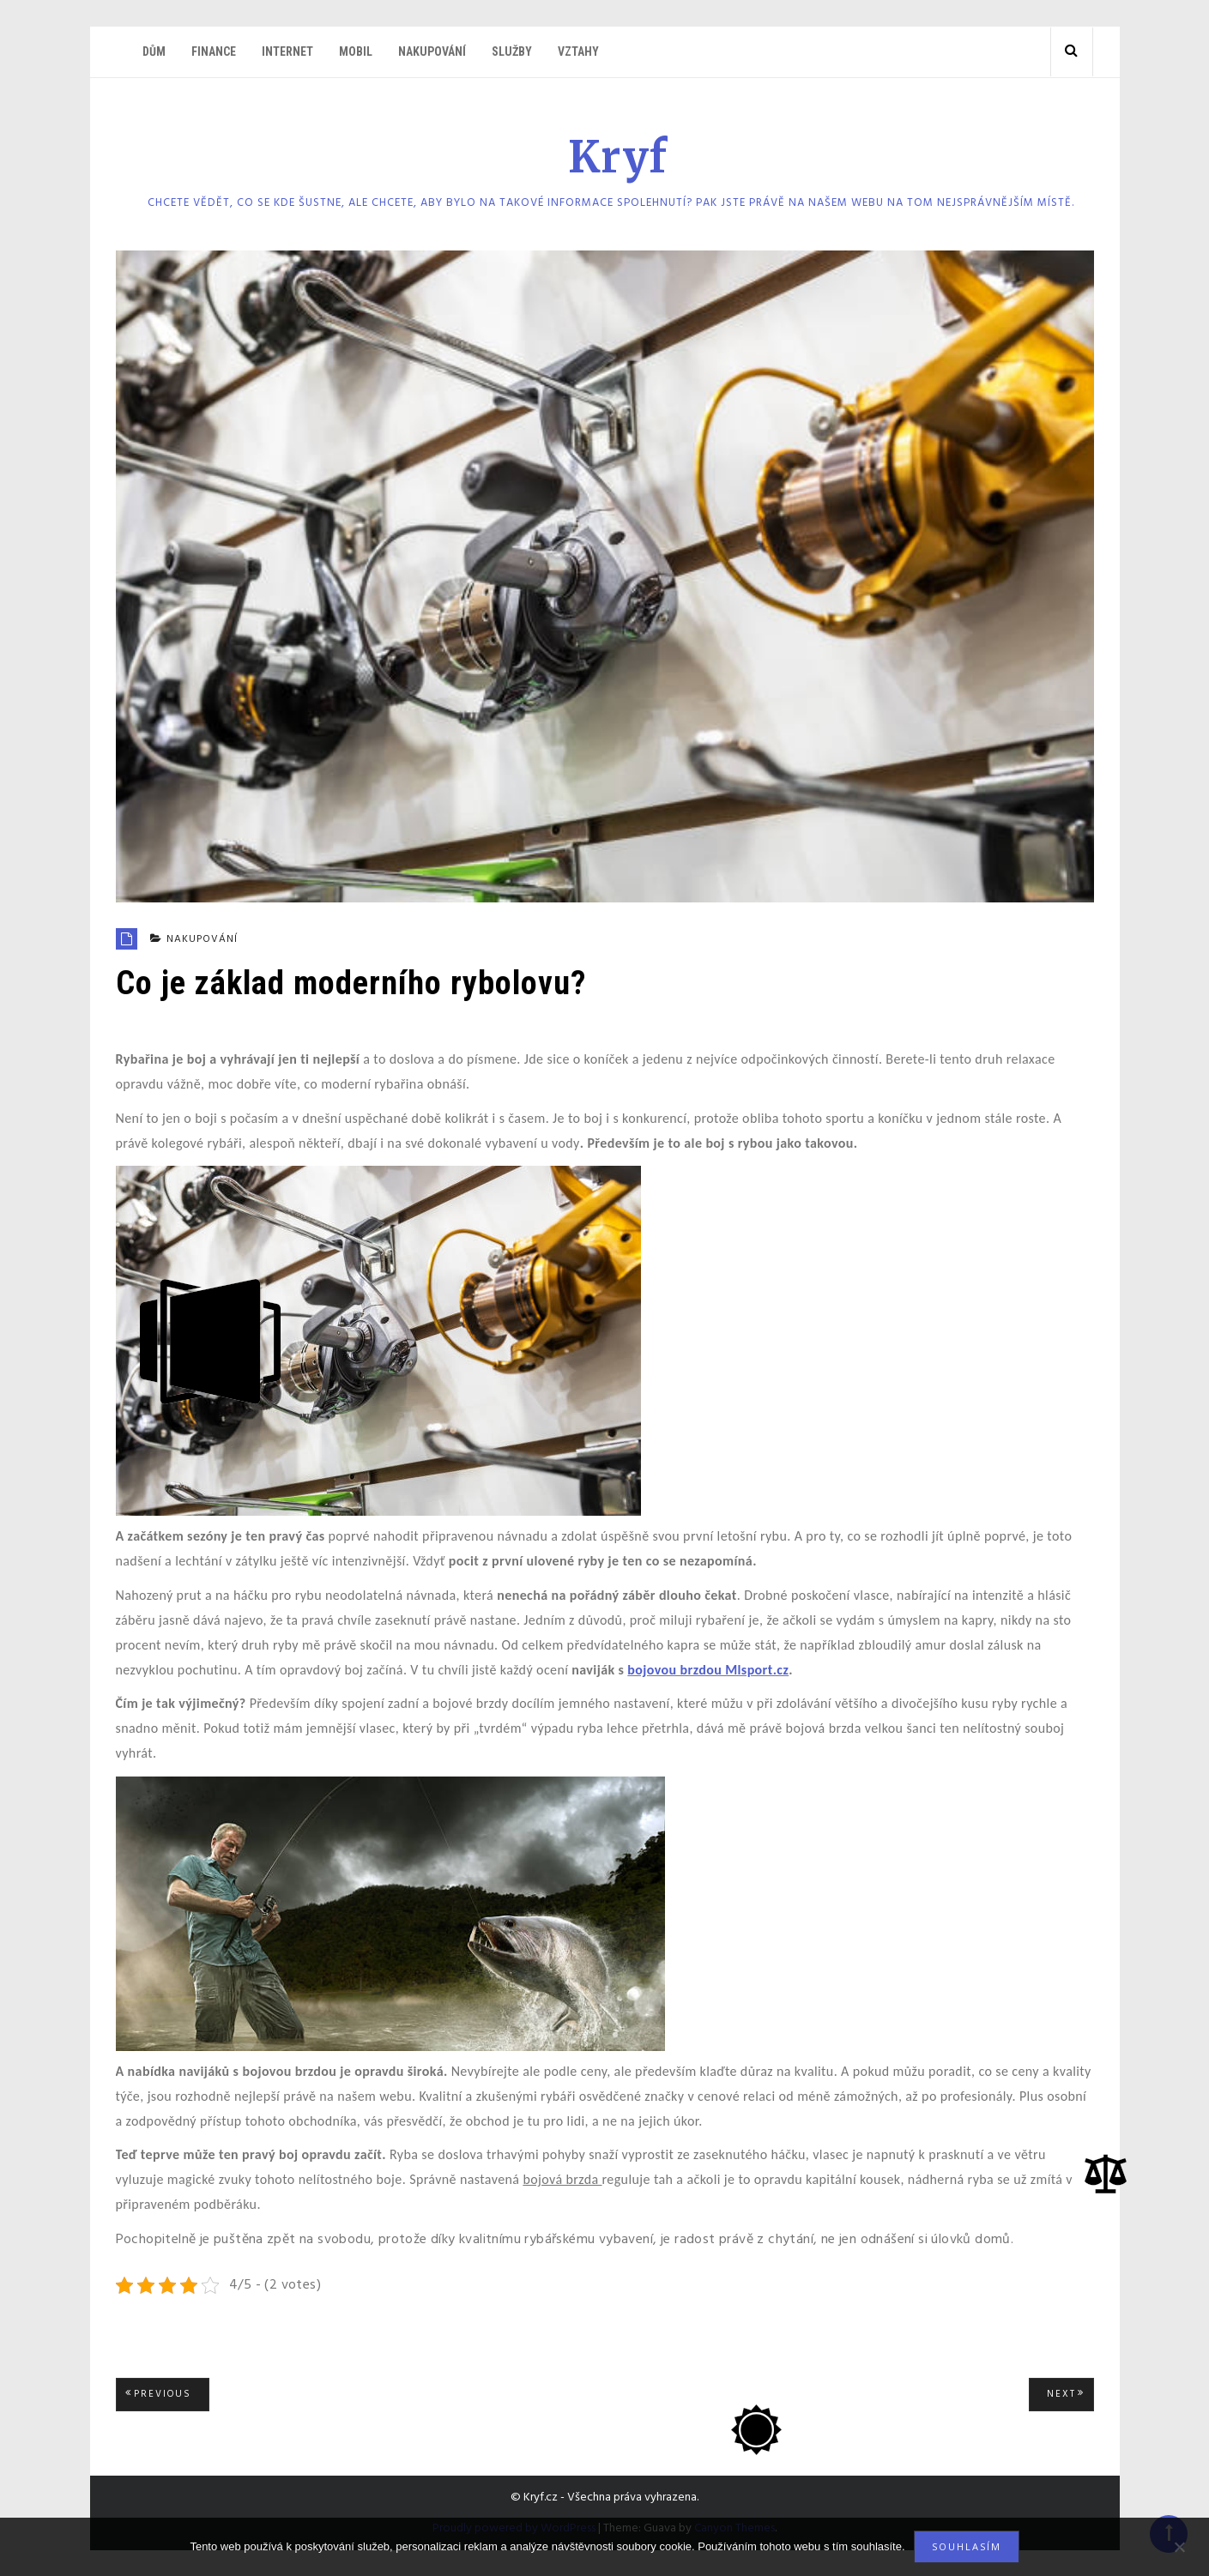  Describe the element at coordinates (756, 2429) in the screenshot. I see `open the AccuWeather app` at that location.